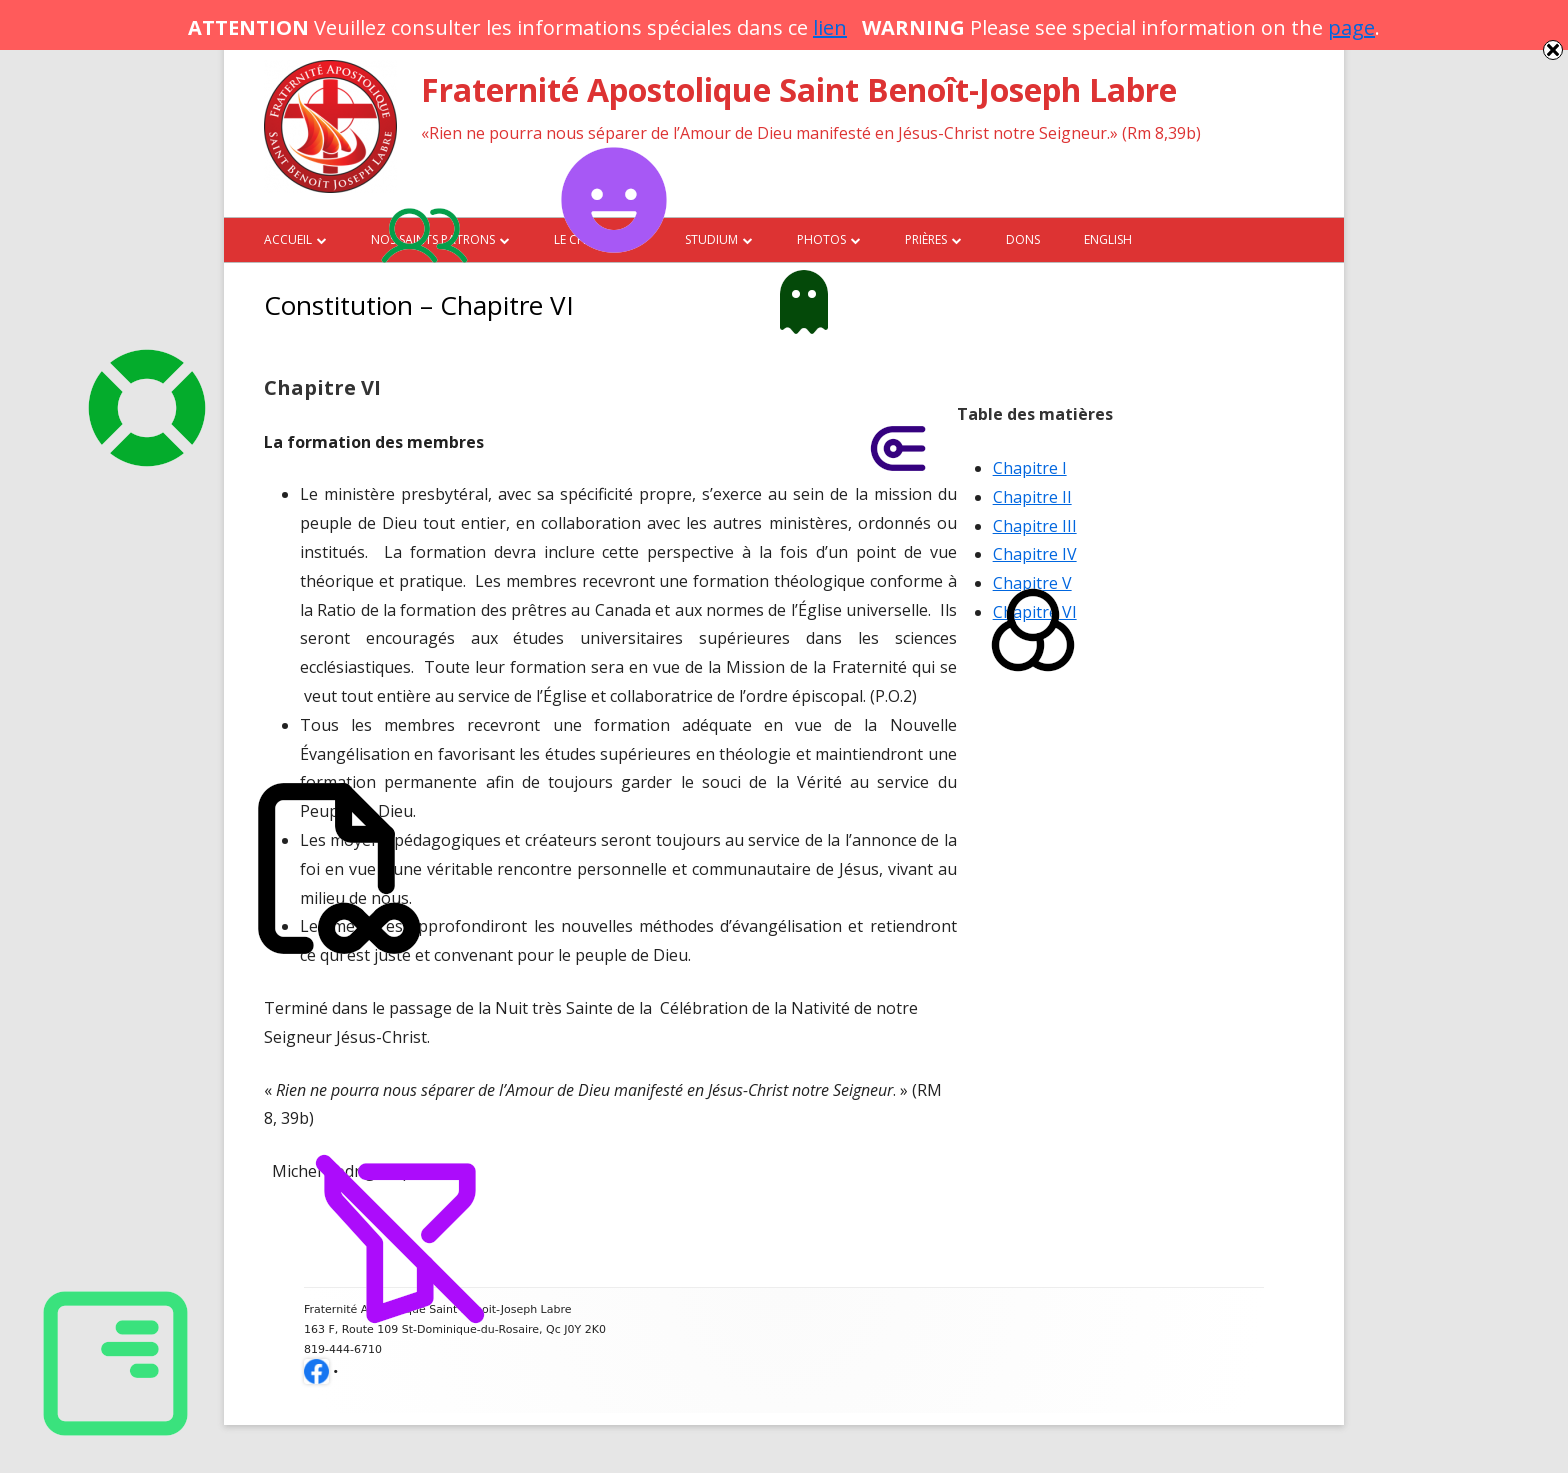  I want to click on rate your experience positively, so click(614, 200).